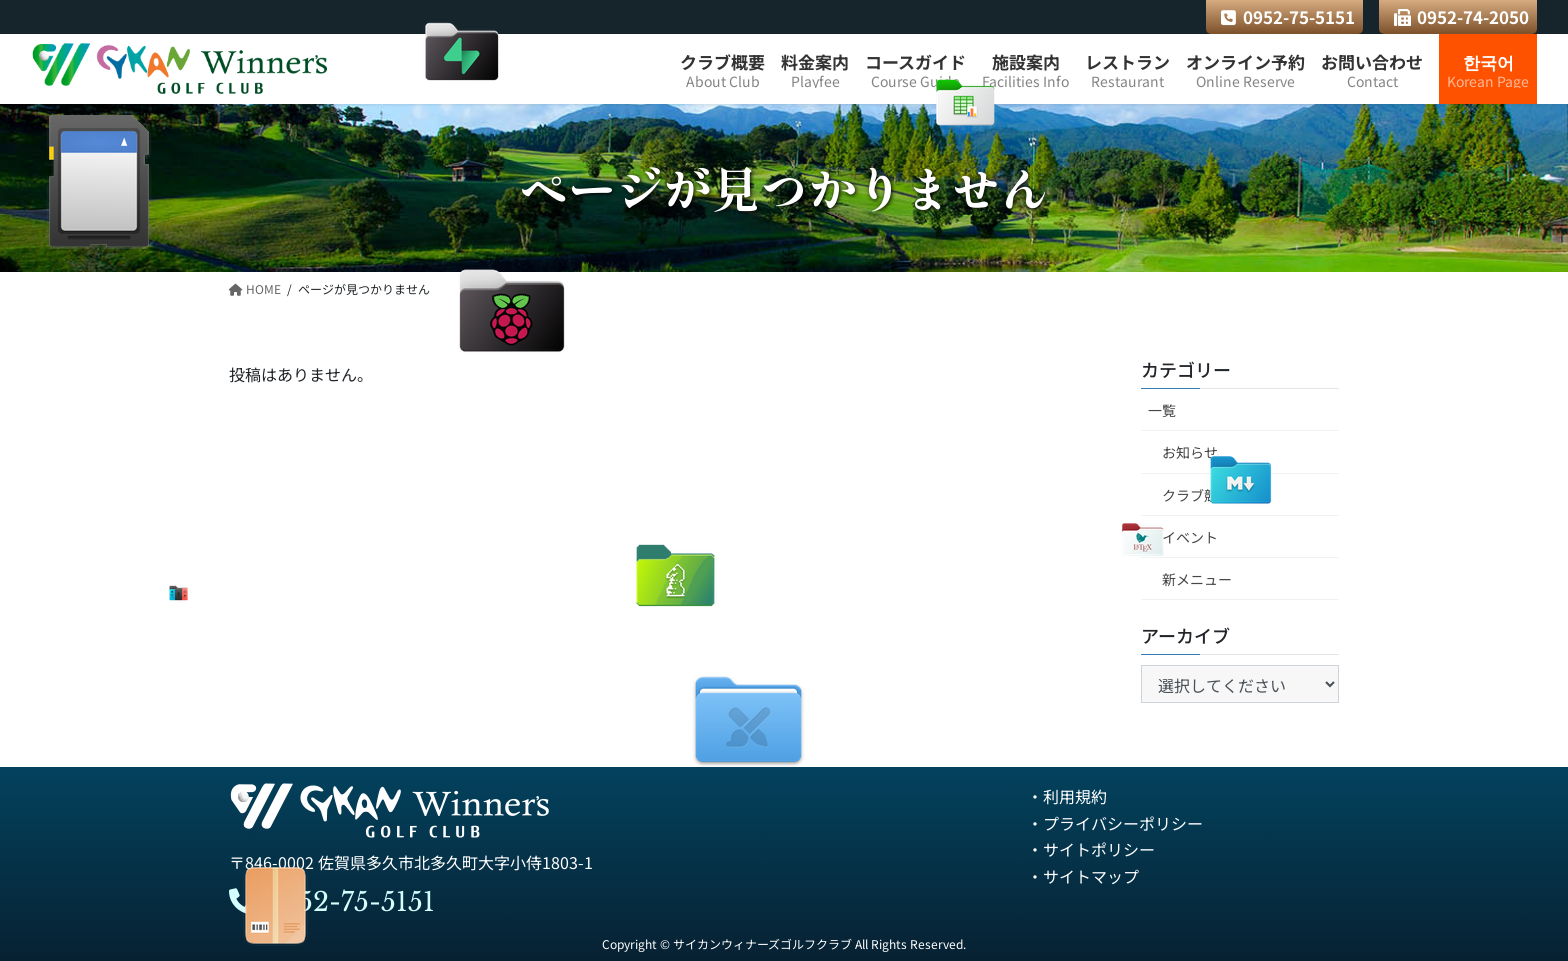  I want to click on open graphics or design files folder, so click(748, 719).